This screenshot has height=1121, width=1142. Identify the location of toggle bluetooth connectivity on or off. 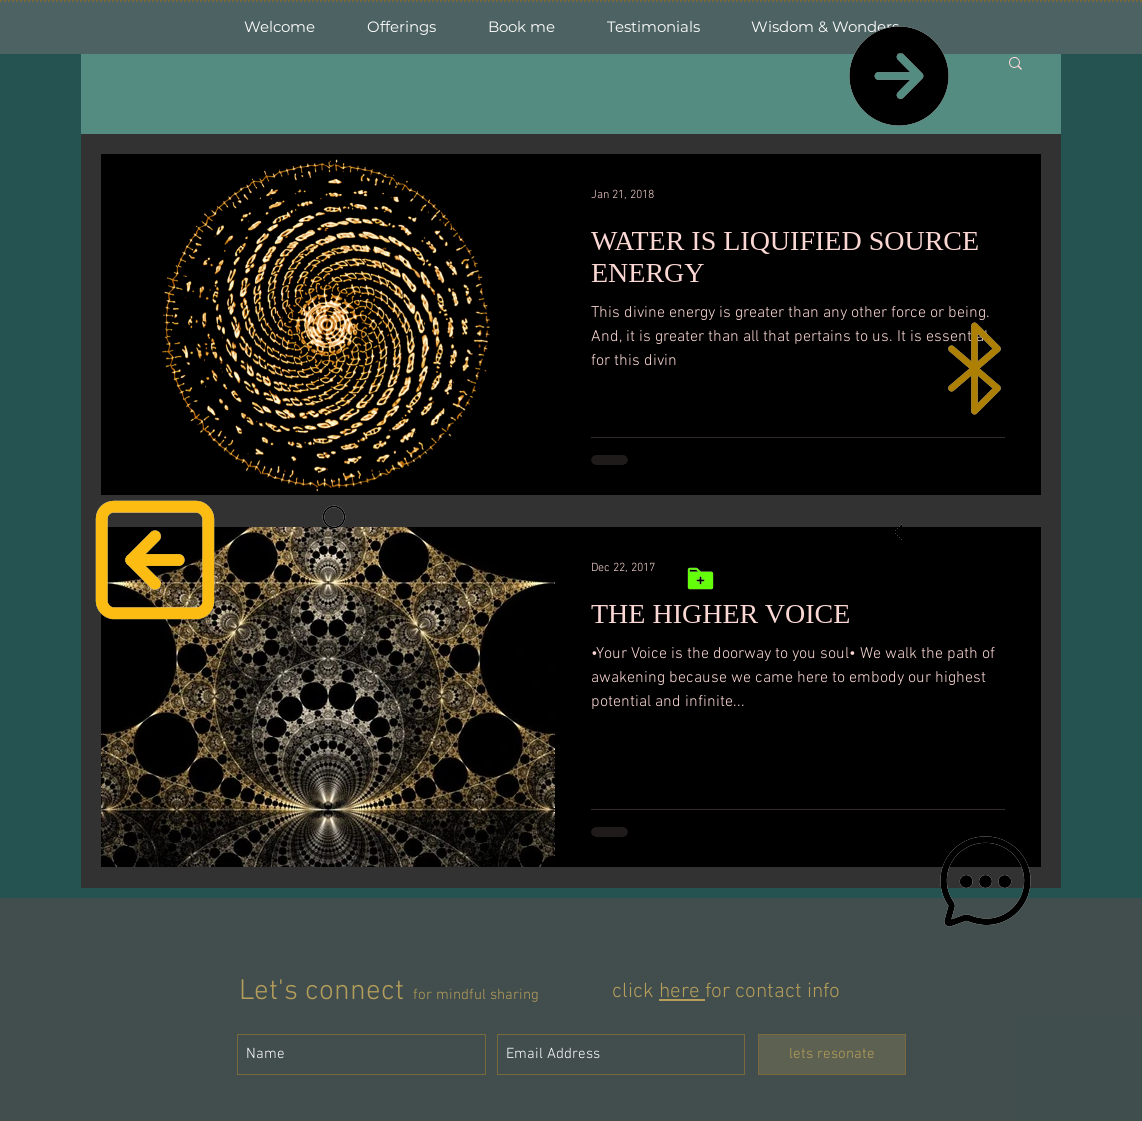
(974, 368).